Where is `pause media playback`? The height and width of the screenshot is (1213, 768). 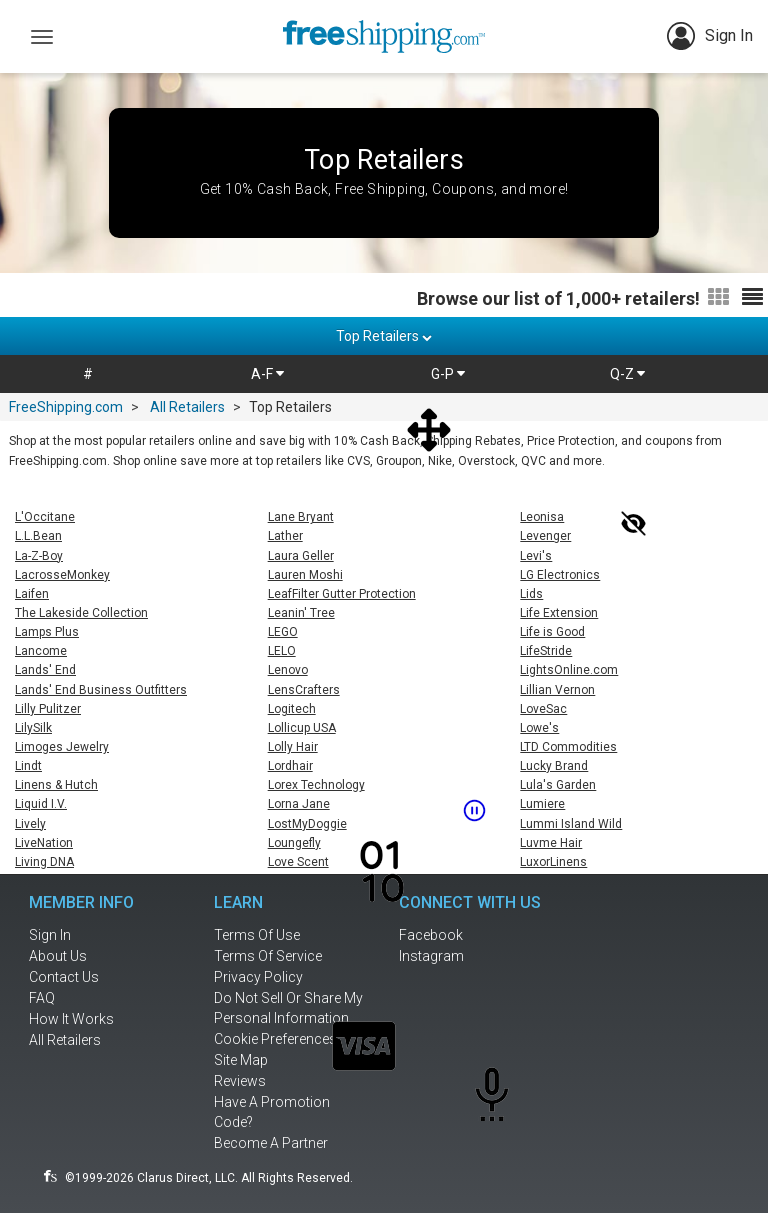 pause media playback is located at coordinates (474, 810).